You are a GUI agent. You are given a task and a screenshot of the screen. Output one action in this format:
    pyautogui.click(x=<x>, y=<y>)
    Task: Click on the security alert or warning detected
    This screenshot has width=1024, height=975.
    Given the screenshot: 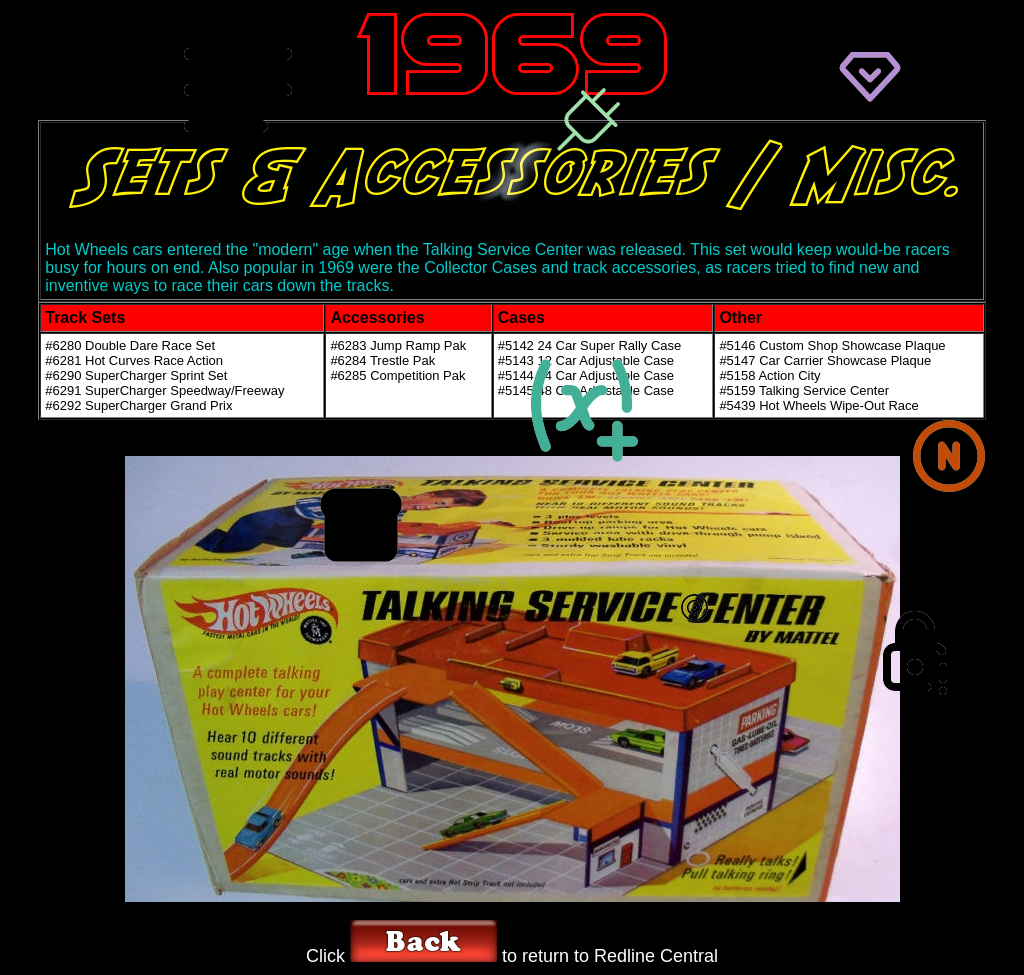 What is the action you would take?
    pyautogui.click(x=915, y=651)
    